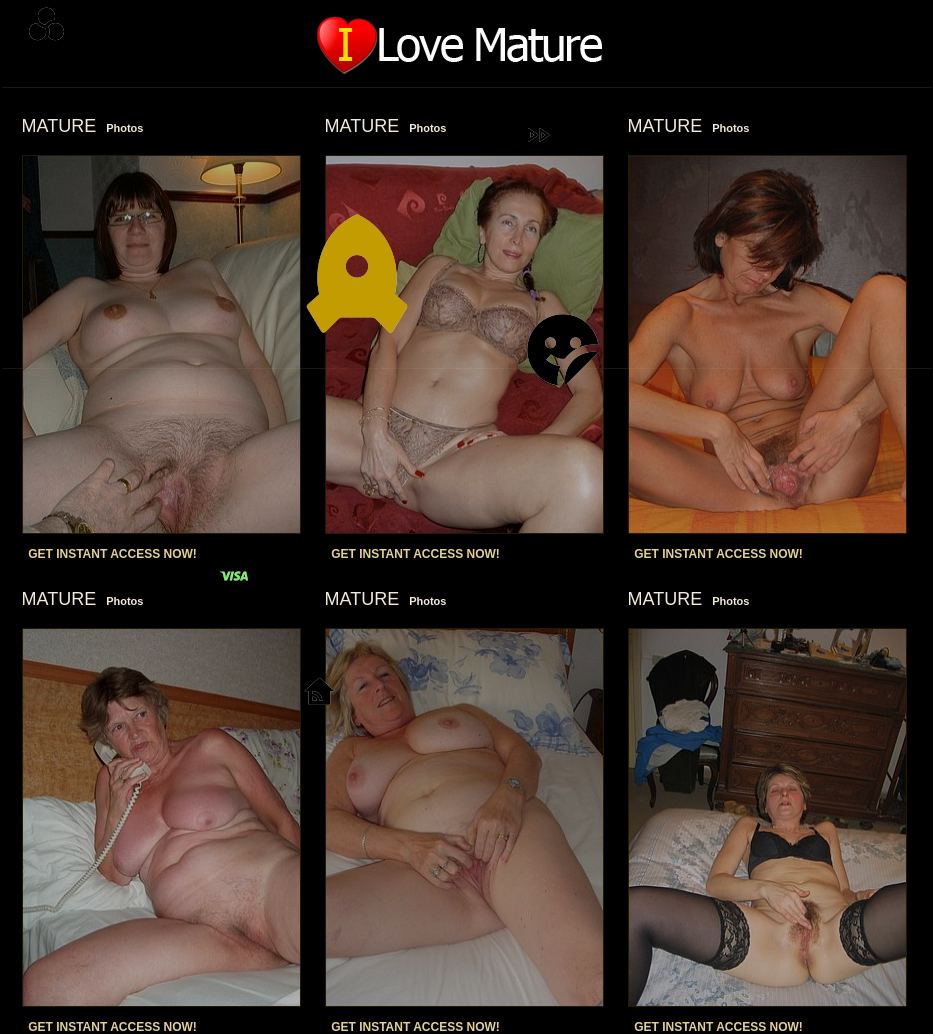 The width and height of the screenshot is (933, 1034). Describe the element at coordinates (234, 576) in the screenshot. I see `pay with visa card` at that location.